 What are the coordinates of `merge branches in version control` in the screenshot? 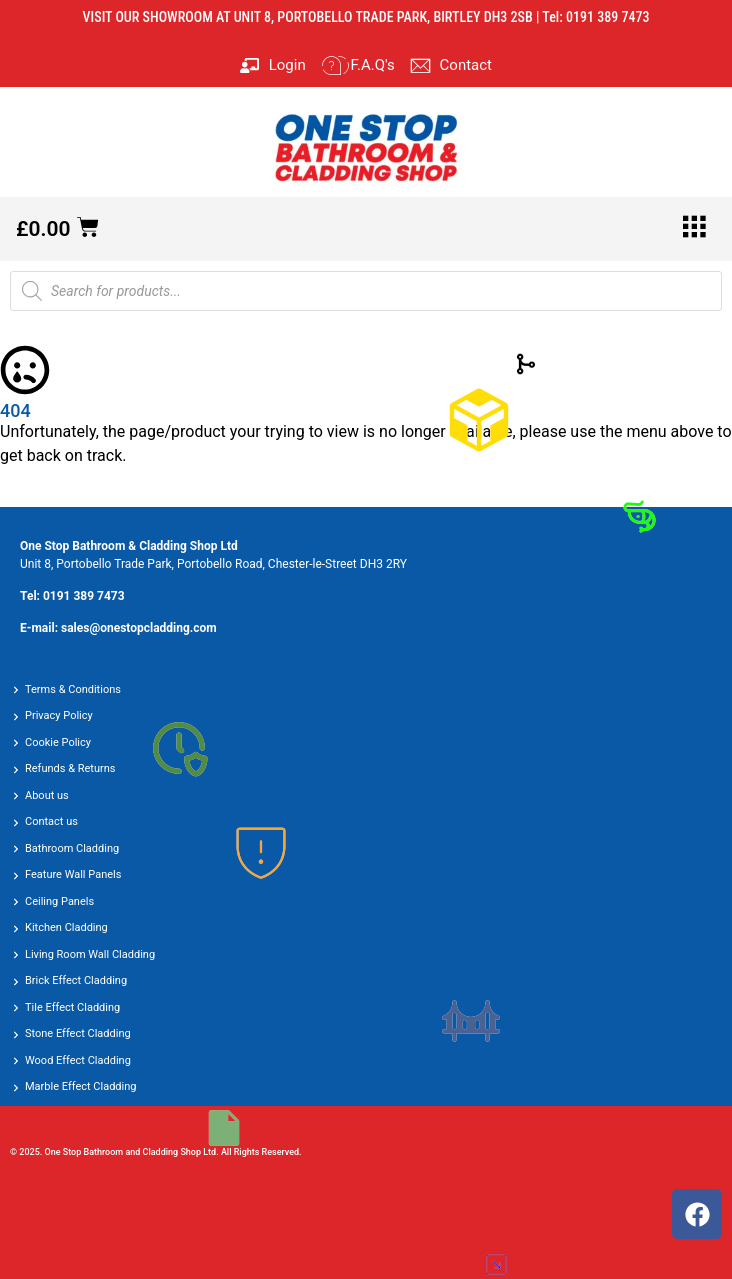 It's located at (526, 364).